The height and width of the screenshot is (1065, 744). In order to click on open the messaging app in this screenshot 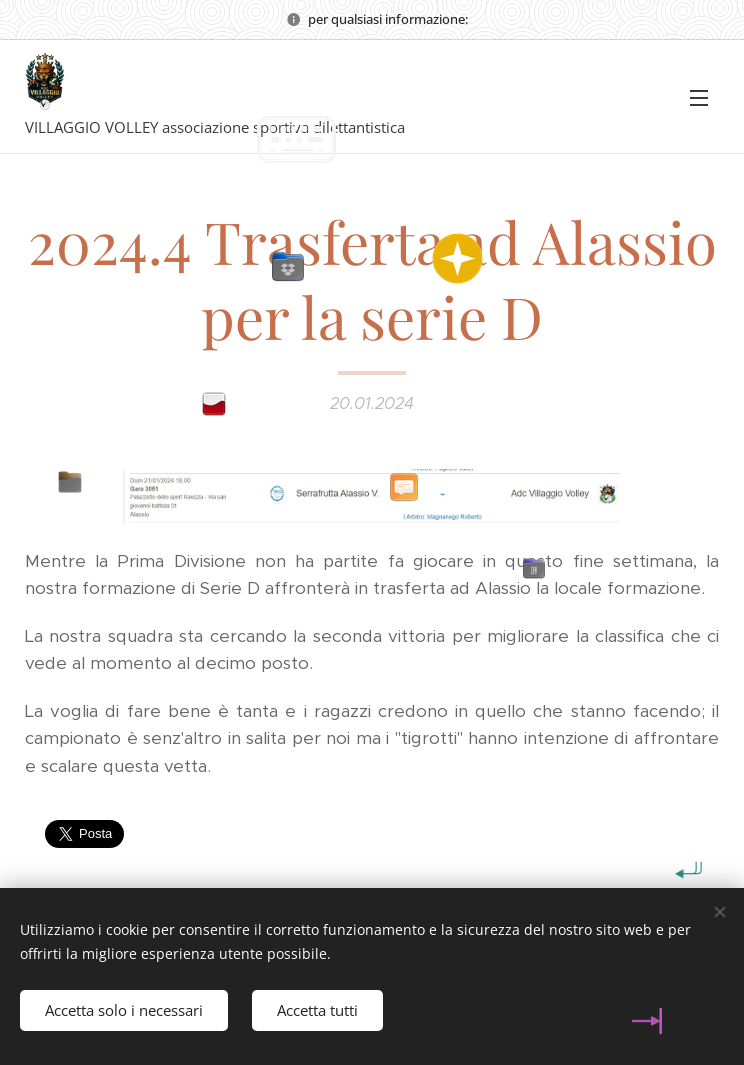, I will do `click(404, 487)`.